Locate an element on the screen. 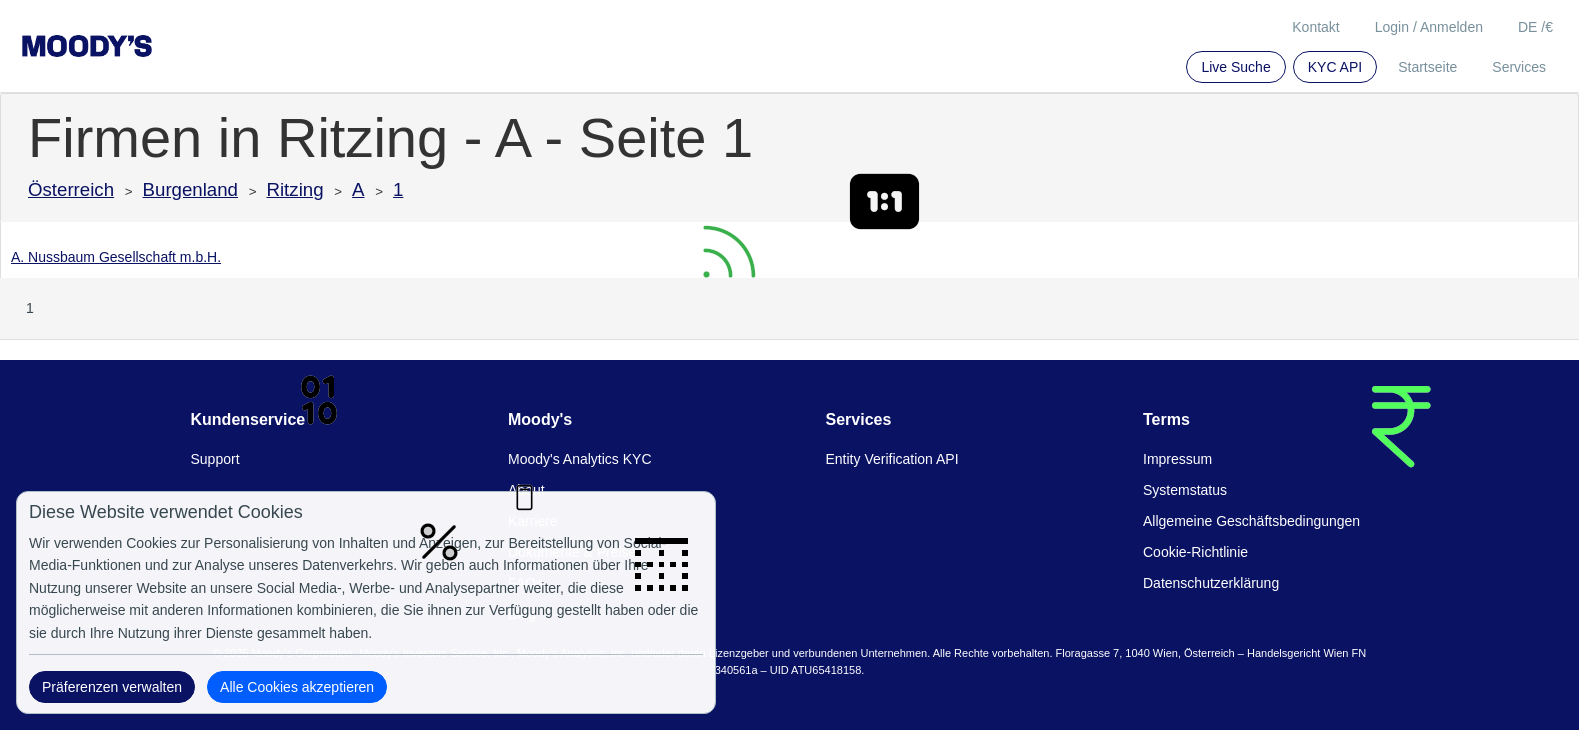  view discount or sale pricing is located at coordinates (439, 542).